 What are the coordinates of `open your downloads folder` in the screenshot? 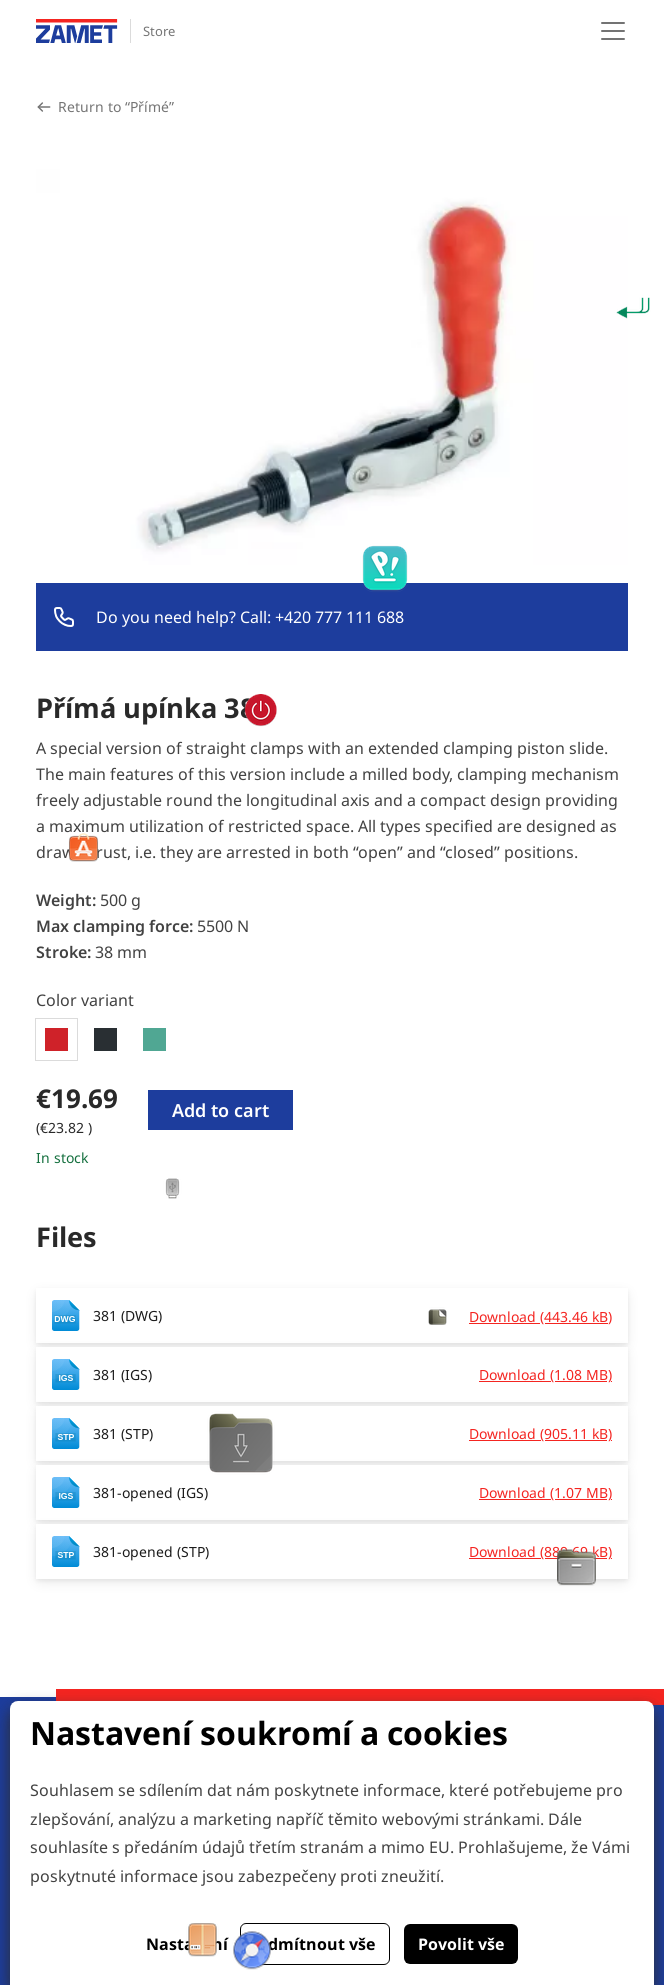 It's located at (241, 1443).